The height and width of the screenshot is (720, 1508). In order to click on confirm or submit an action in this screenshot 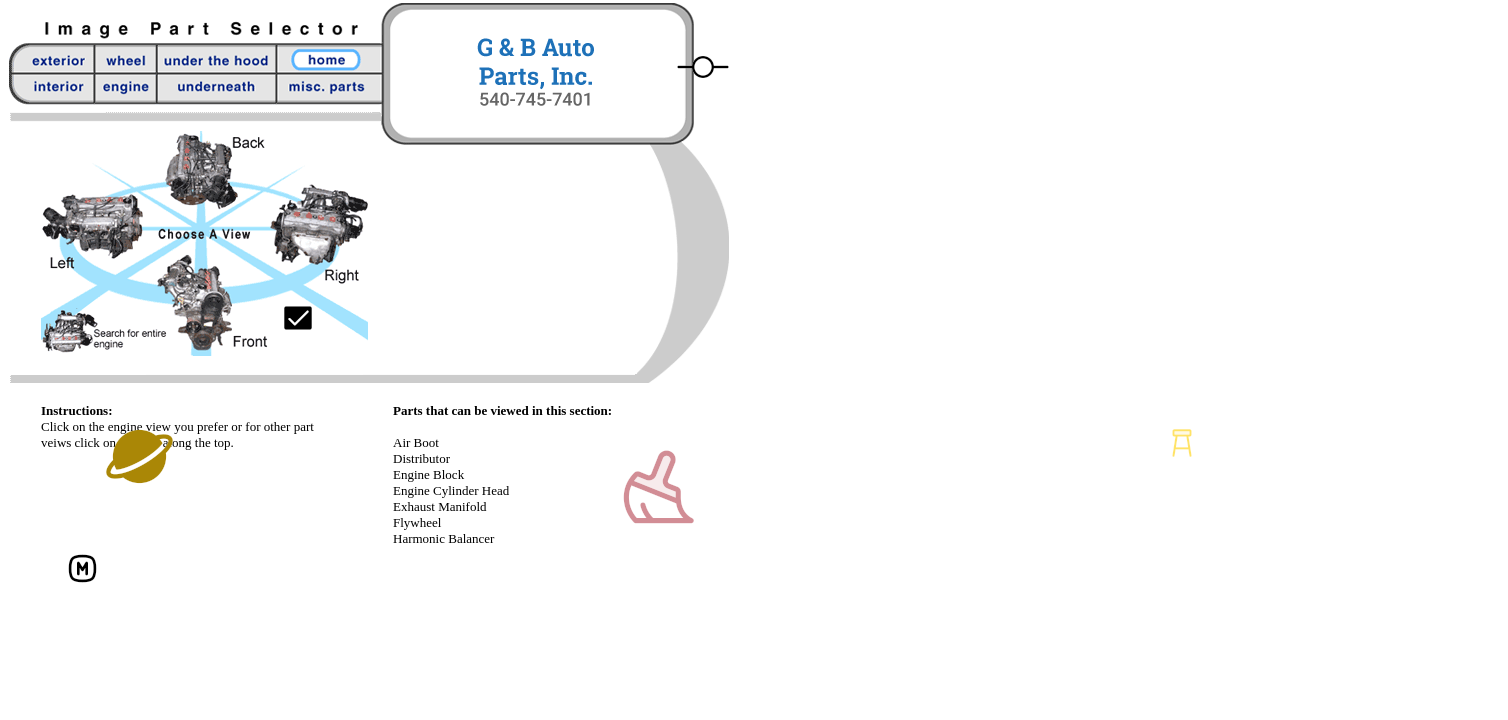, I will do `click(298, 318)`.